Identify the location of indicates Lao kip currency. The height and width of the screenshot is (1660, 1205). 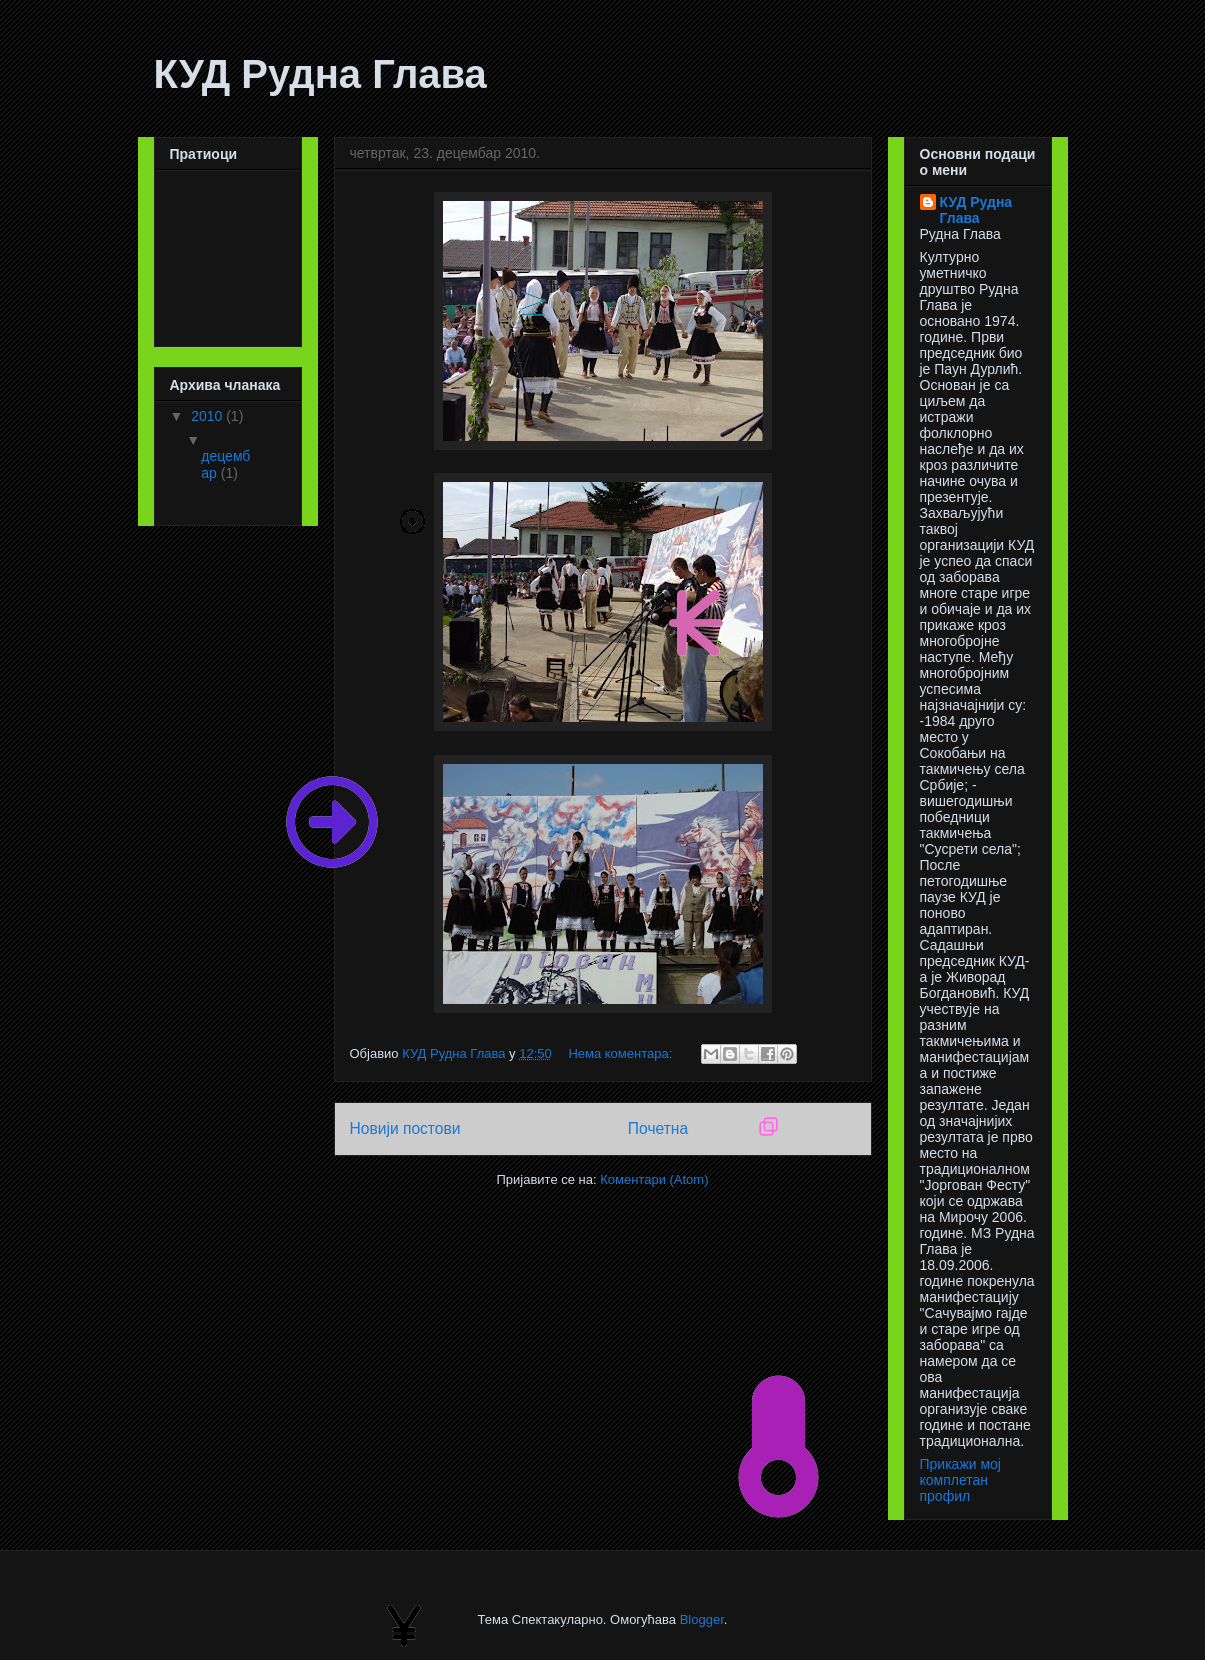
(696, 623).